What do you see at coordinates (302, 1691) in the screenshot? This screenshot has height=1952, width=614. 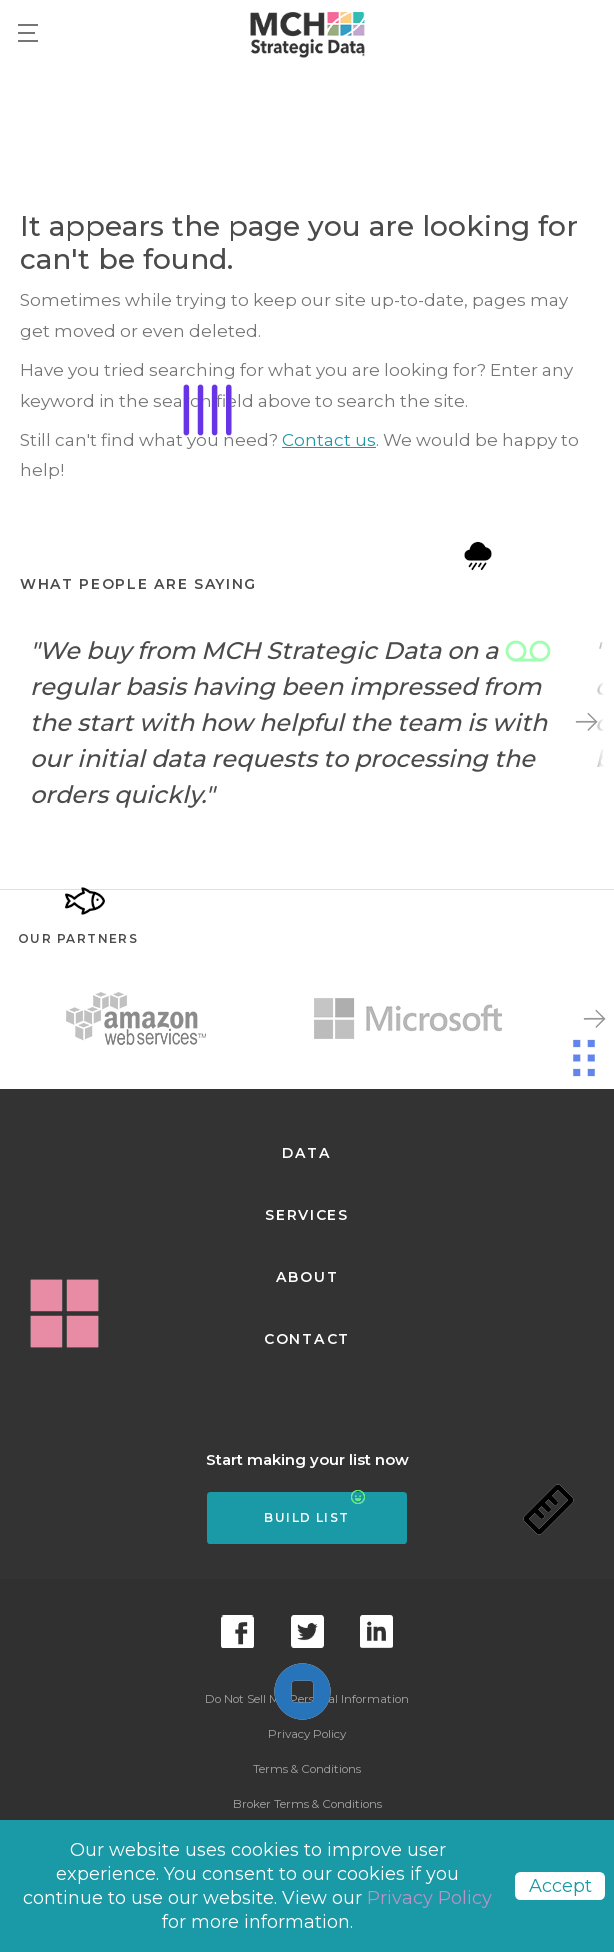 I see `stop media playback` at bounding box center [302, 1691].